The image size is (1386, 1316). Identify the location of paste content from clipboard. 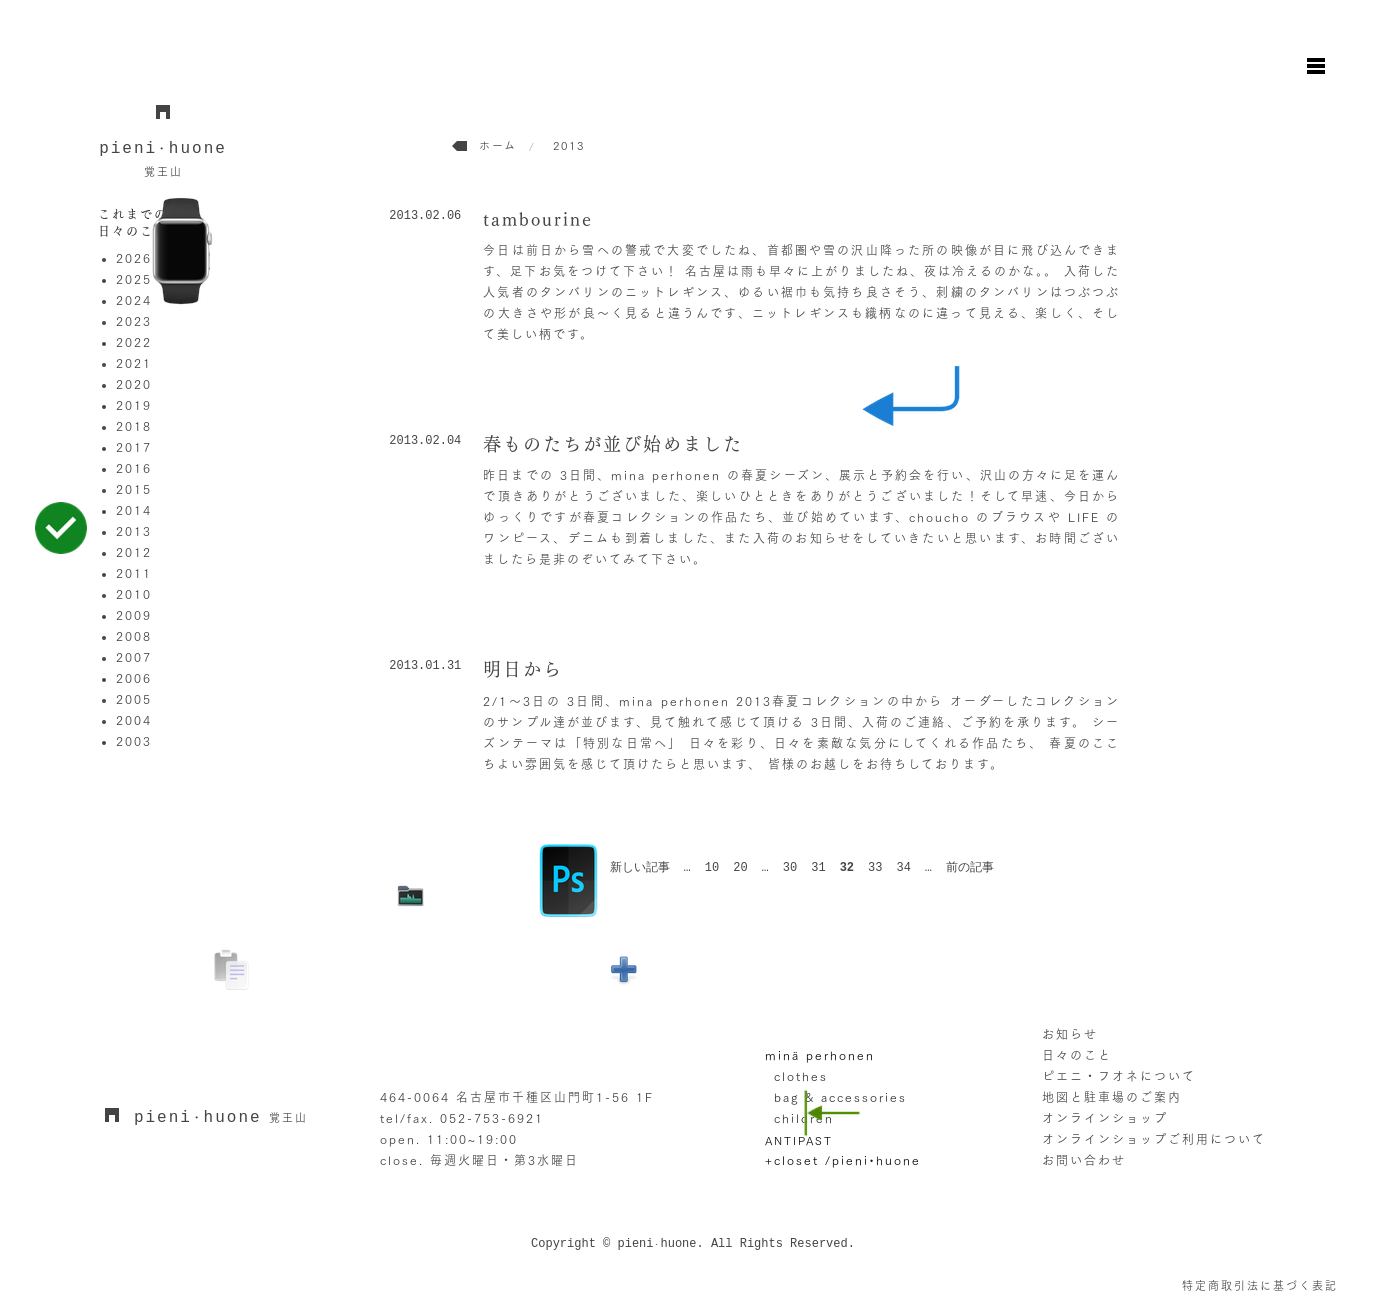
(231, 969).